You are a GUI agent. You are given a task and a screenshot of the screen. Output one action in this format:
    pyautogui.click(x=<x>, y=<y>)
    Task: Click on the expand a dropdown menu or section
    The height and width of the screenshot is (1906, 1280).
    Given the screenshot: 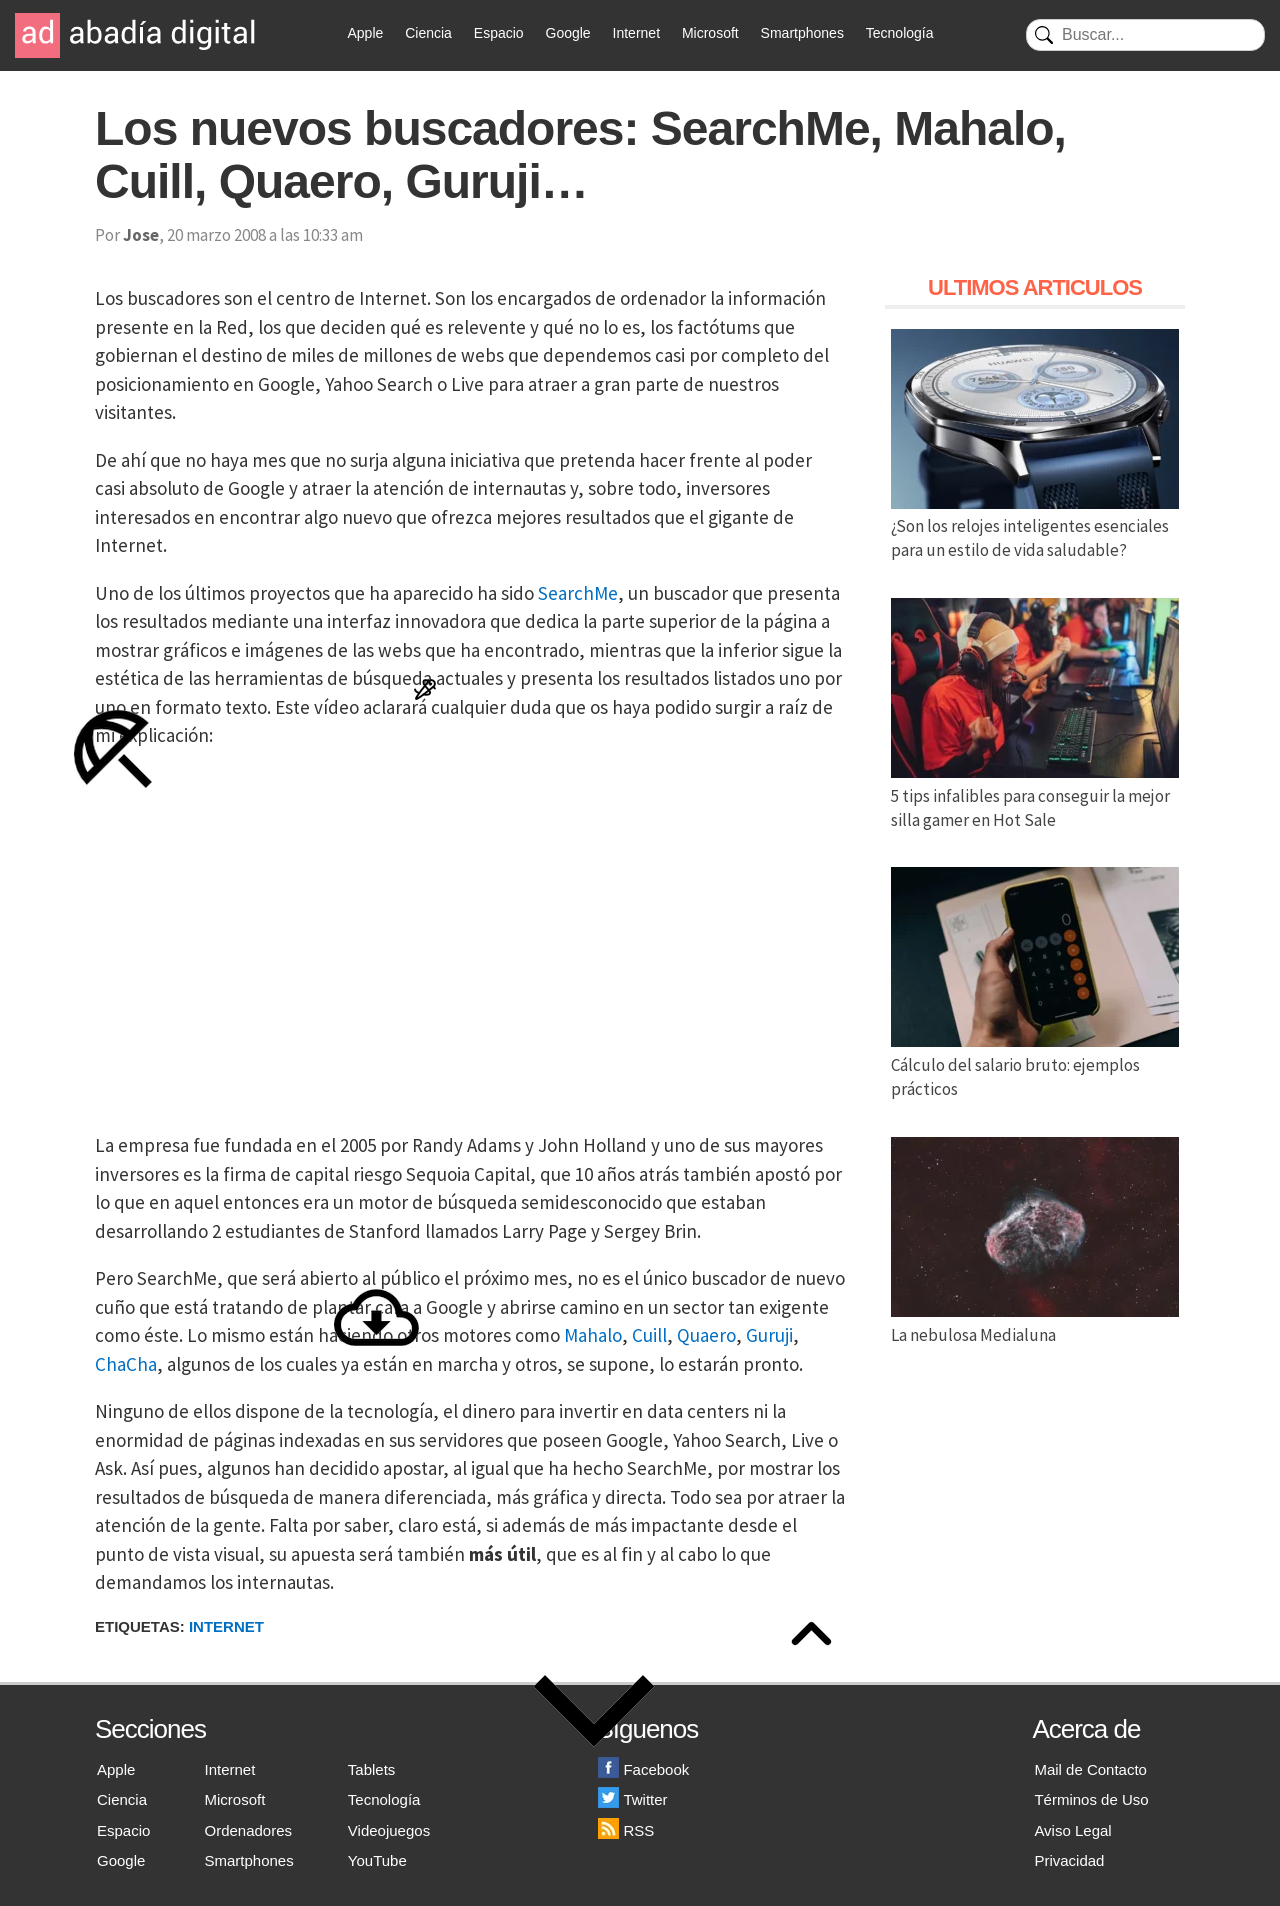 What is the action you would take?
    pyautogui.click(x=594, y=1711)
    